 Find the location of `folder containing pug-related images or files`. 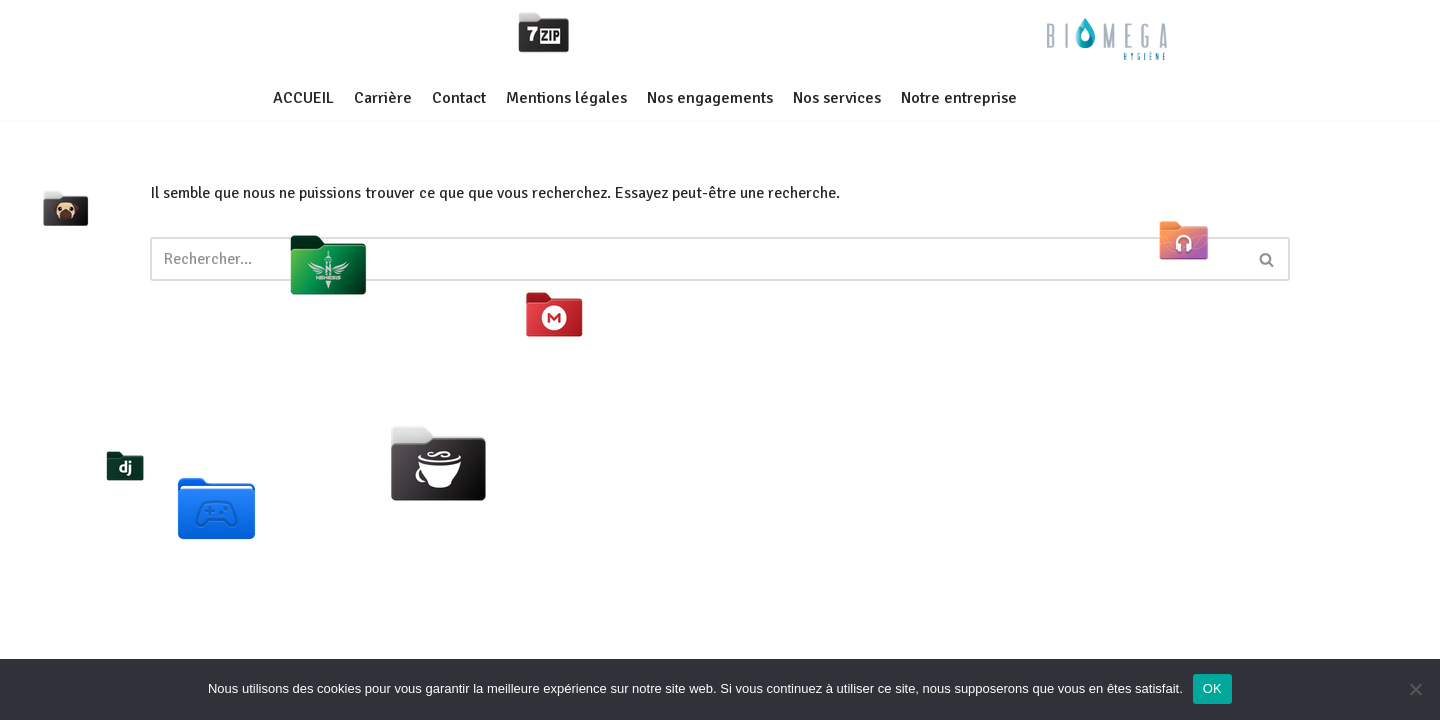

folder containing pug-related images or files is located at coordinates (65, 209).